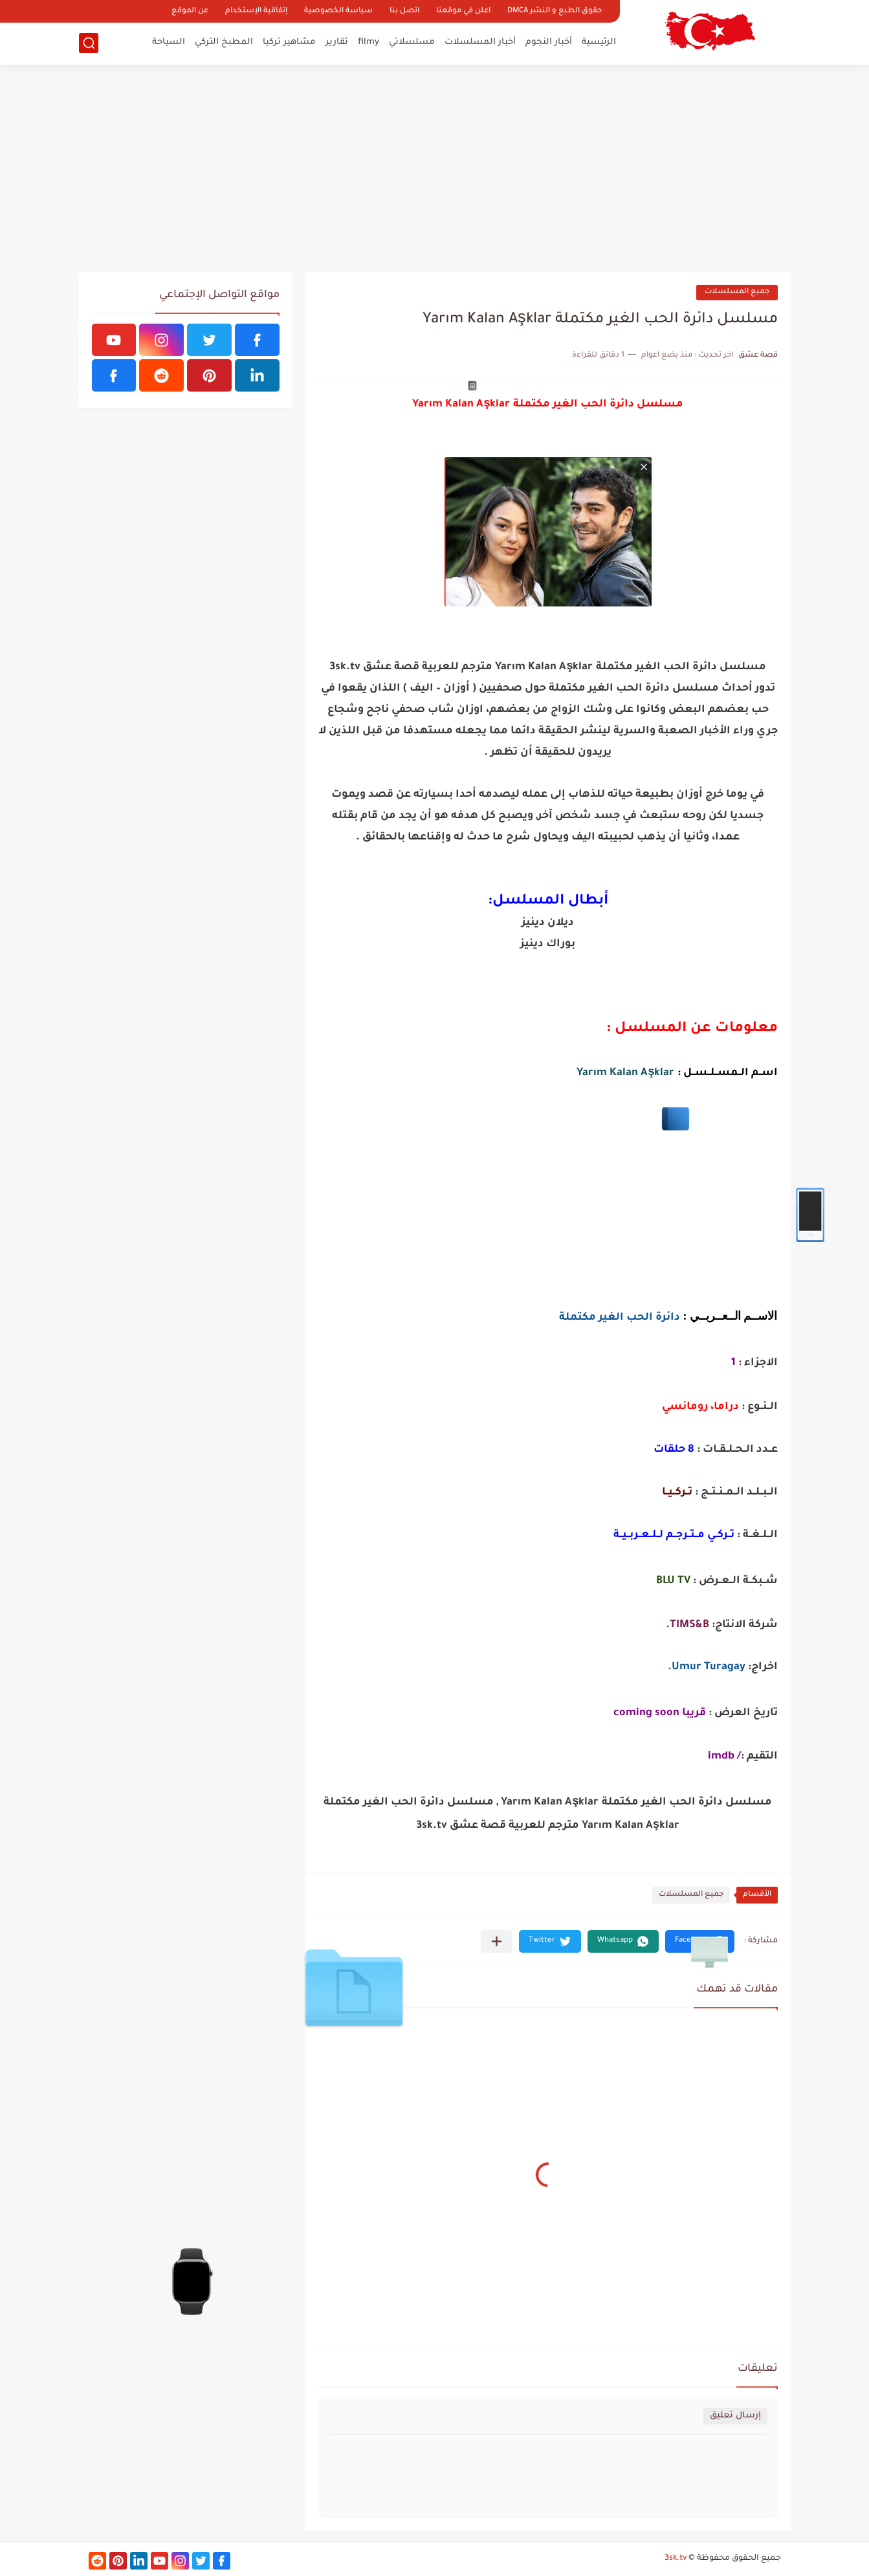  Describe the element at coordinates (354, 1988) in the screenshot. I see `open your documents folder` at that location.